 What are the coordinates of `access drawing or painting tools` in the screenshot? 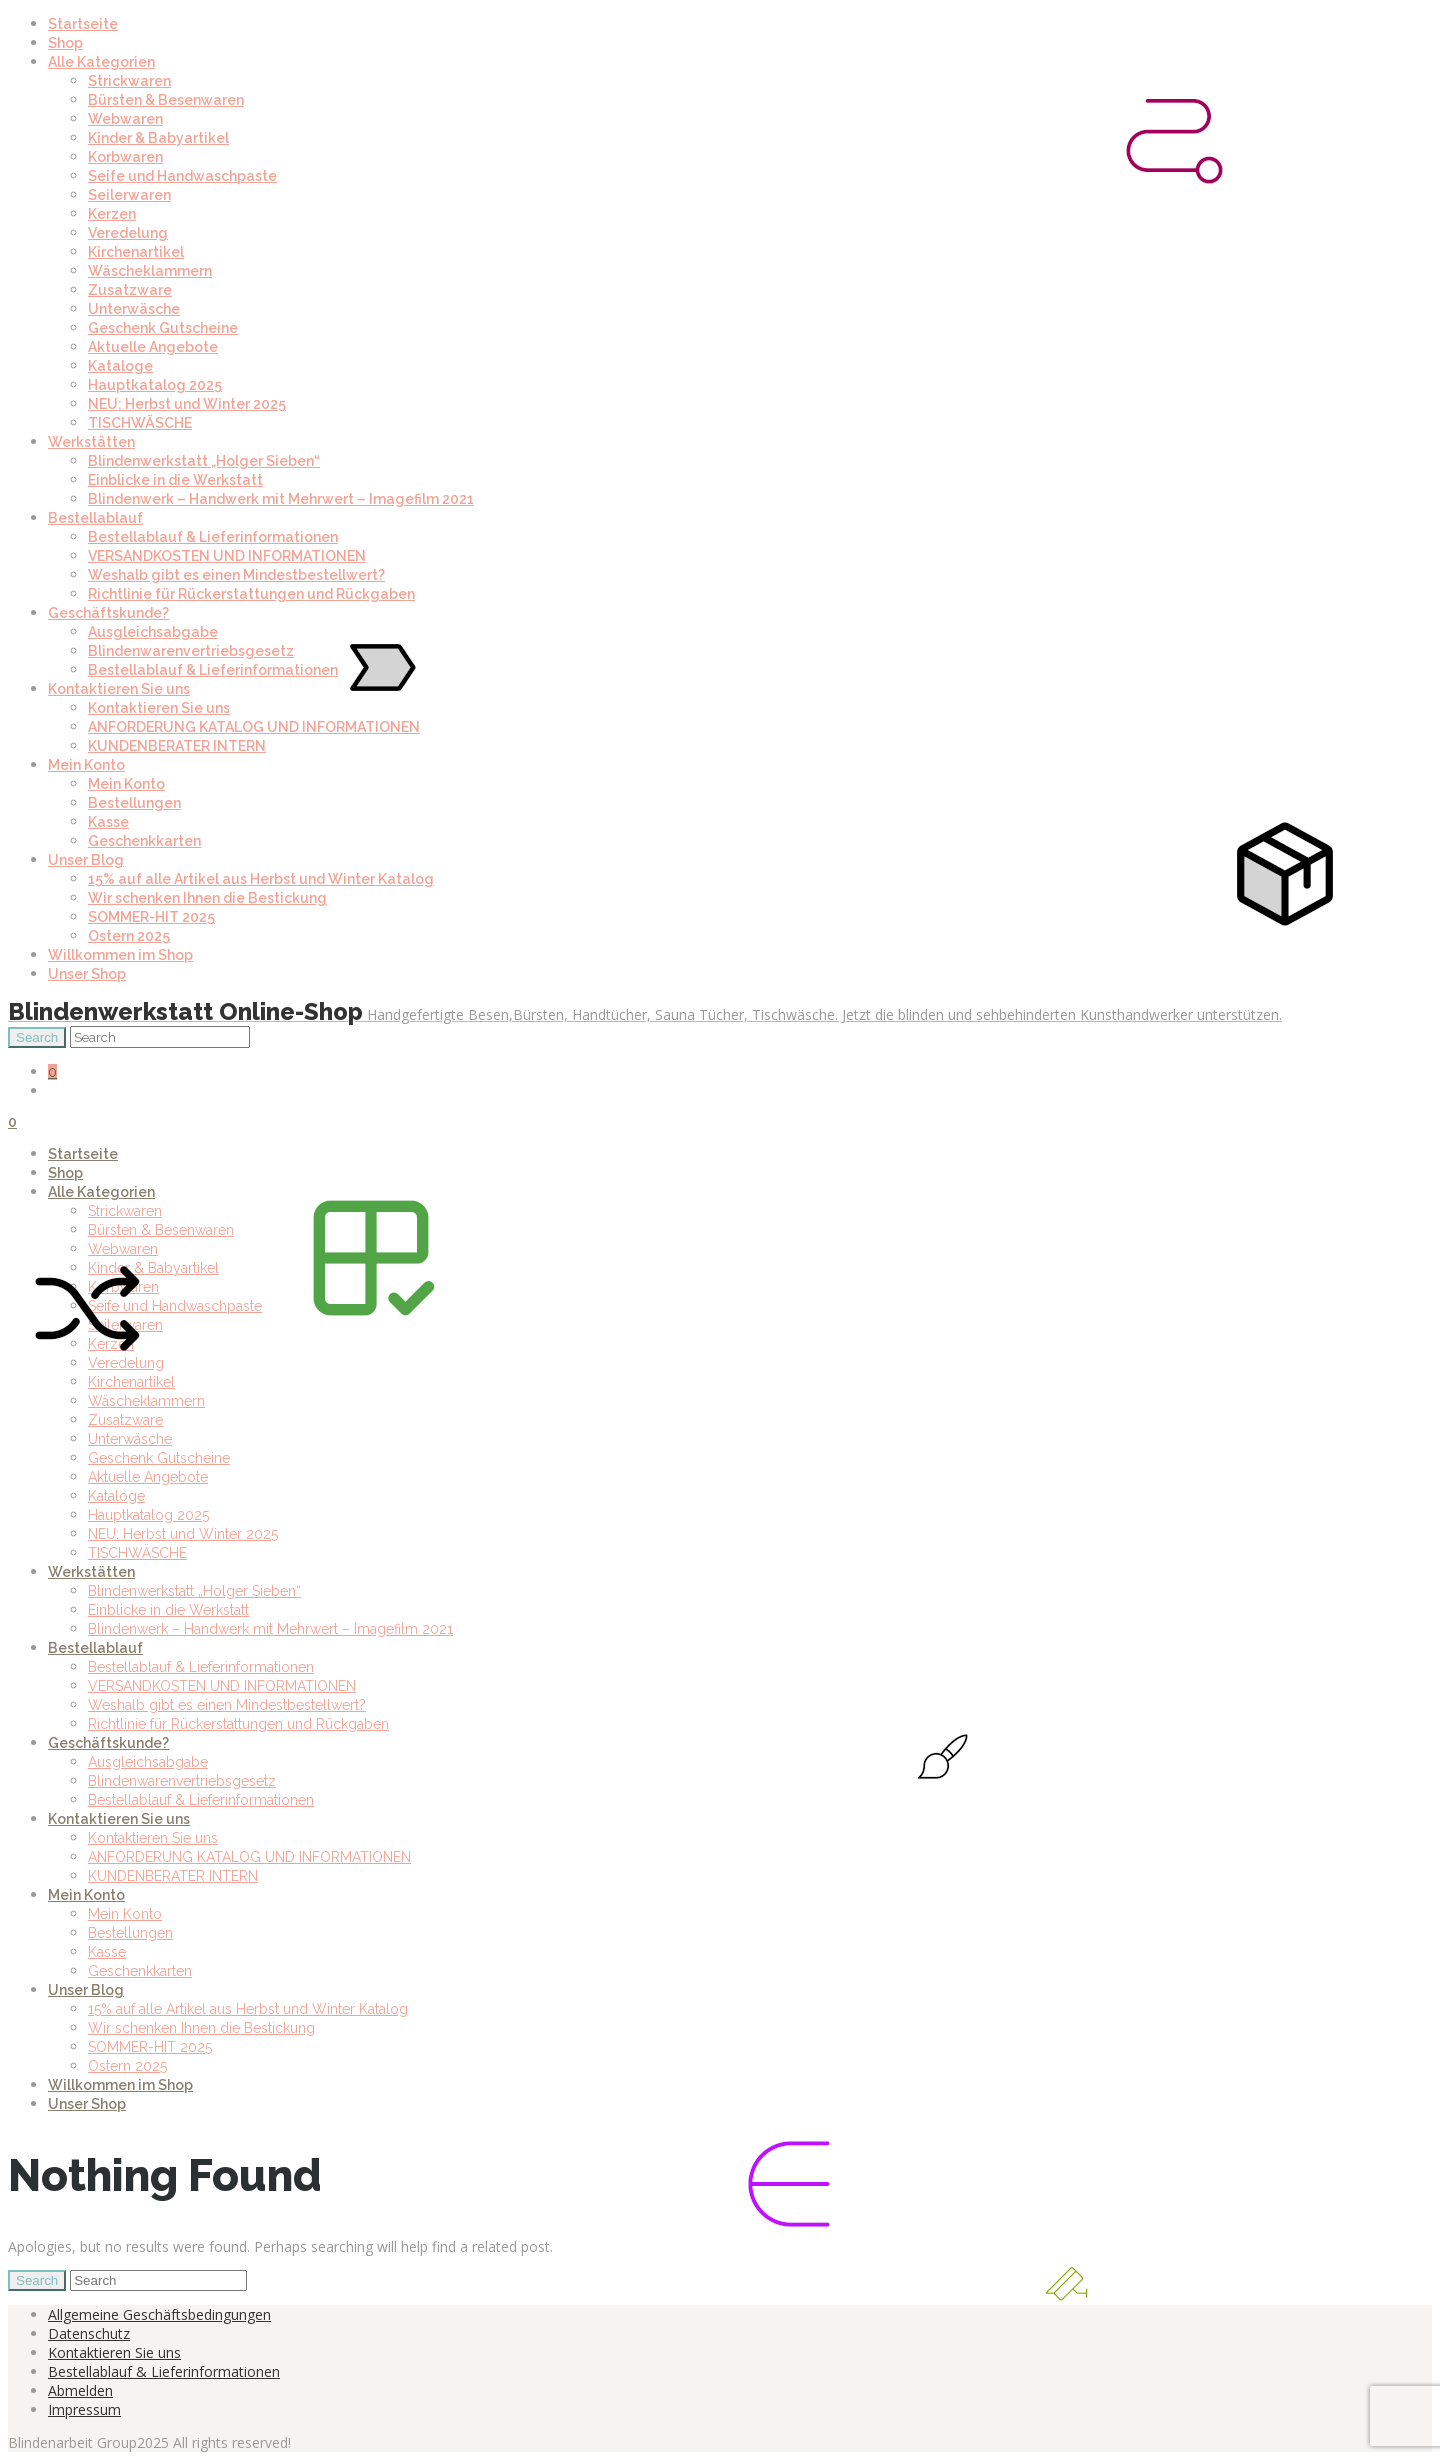 It's located at (944, 1757).